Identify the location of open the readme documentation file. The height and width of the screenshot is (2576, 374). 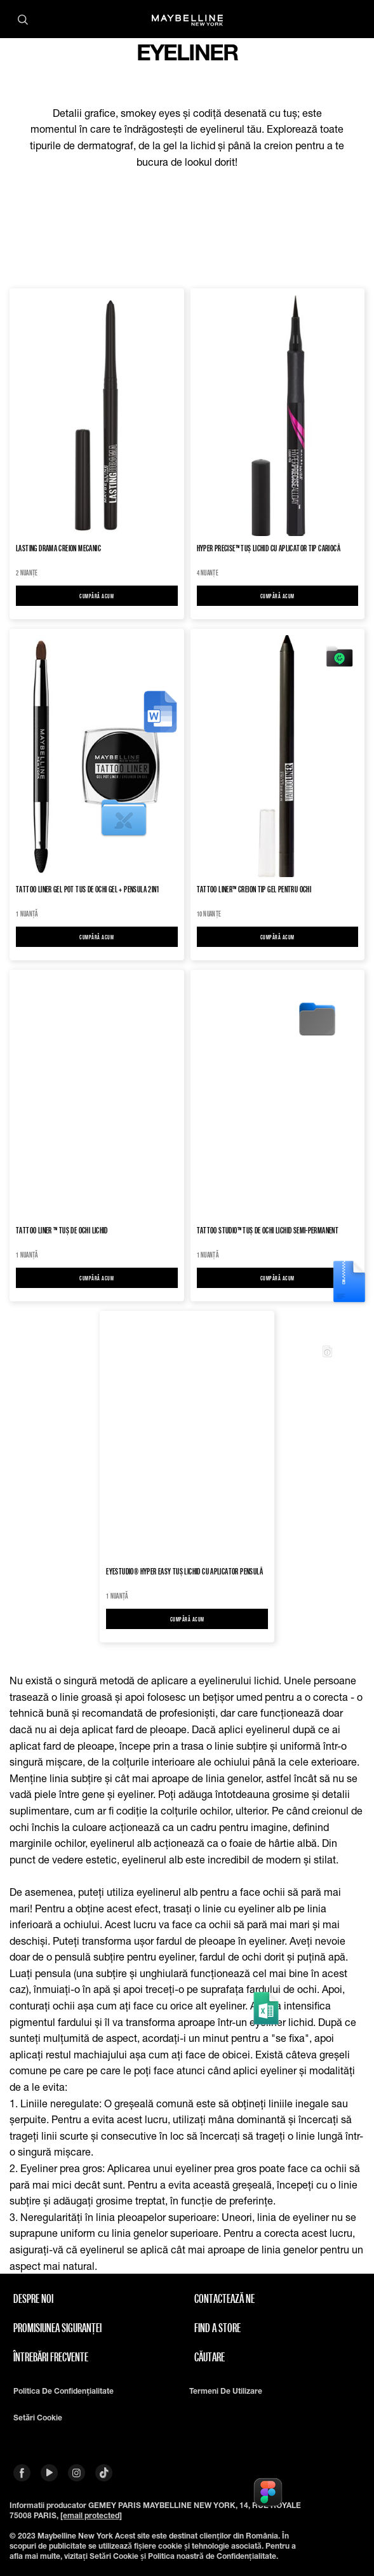
(327, 1351).